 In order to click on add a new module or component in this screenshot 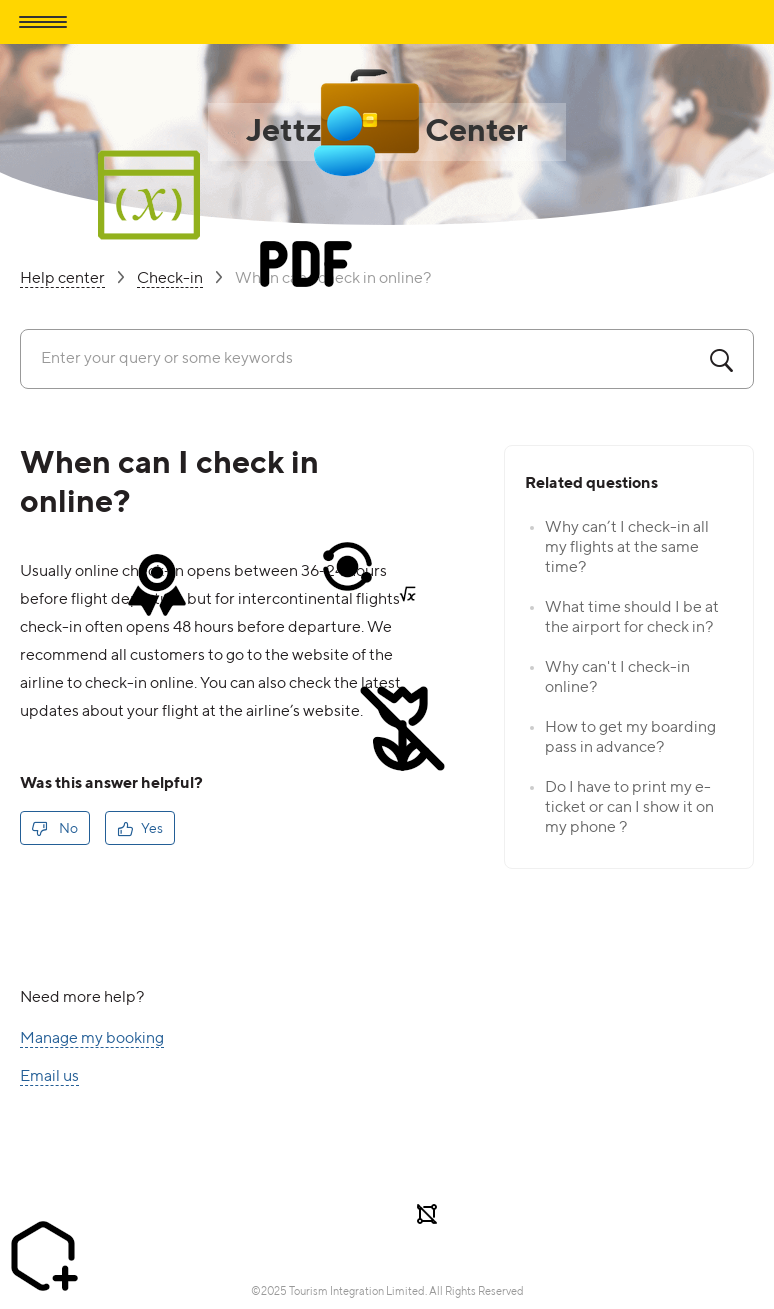, I will do `click(43, 1256)`.